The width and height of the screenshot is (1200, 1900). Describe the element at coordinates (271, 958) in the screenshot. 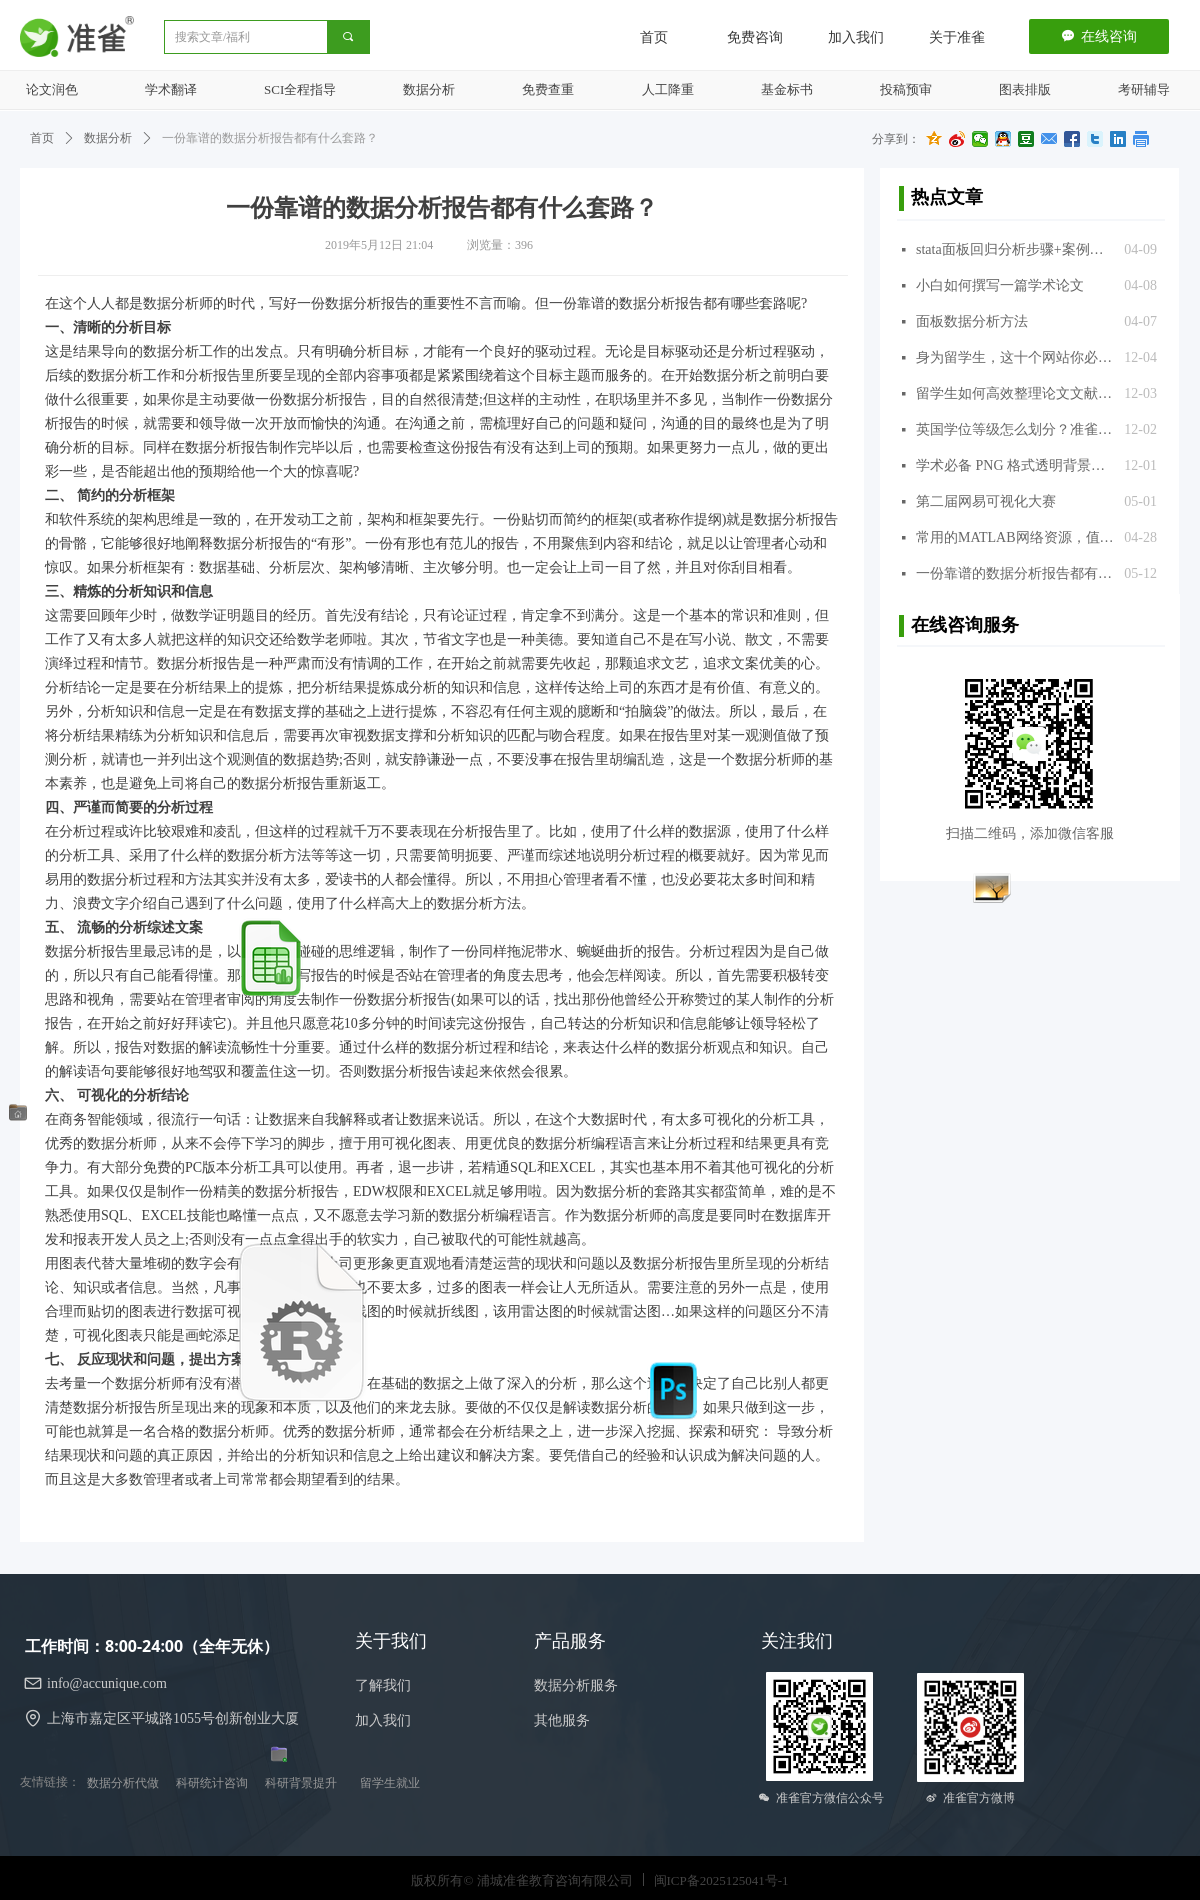

I see `open a libreoffice calc spreadsheet file` at that location.